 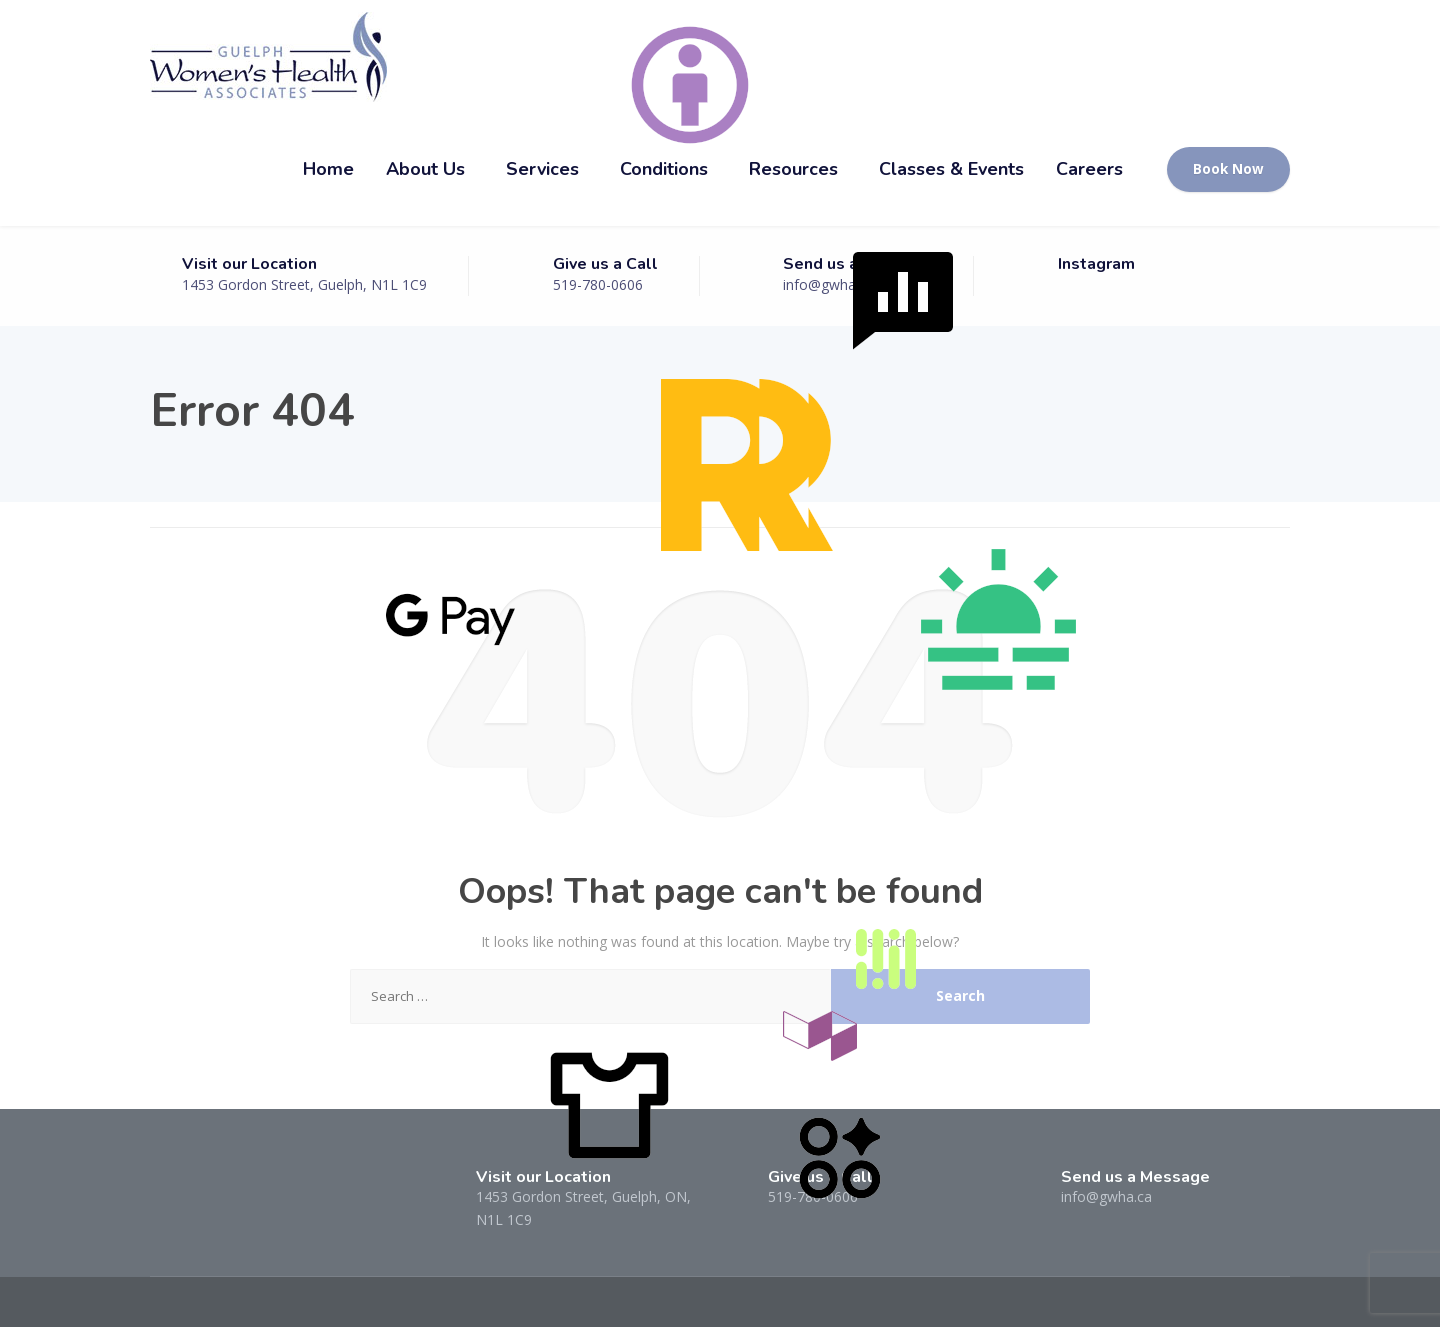 What do you see at coordinates (840, 1158) in the screenshot?
I see `access AI-powered apps` at bounding box center [840, 1158].